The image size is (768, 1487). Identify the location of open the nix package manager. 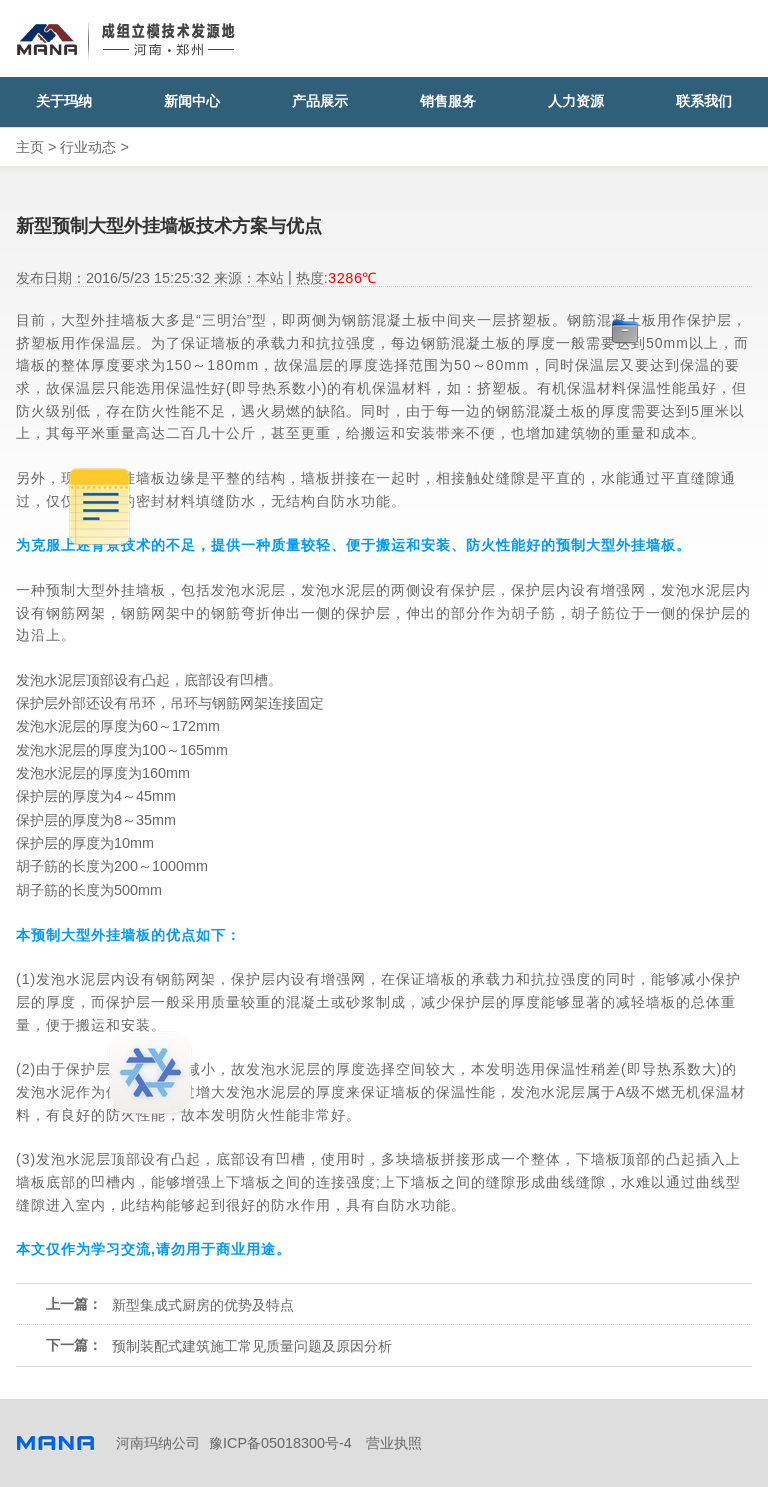
(150, 1072).